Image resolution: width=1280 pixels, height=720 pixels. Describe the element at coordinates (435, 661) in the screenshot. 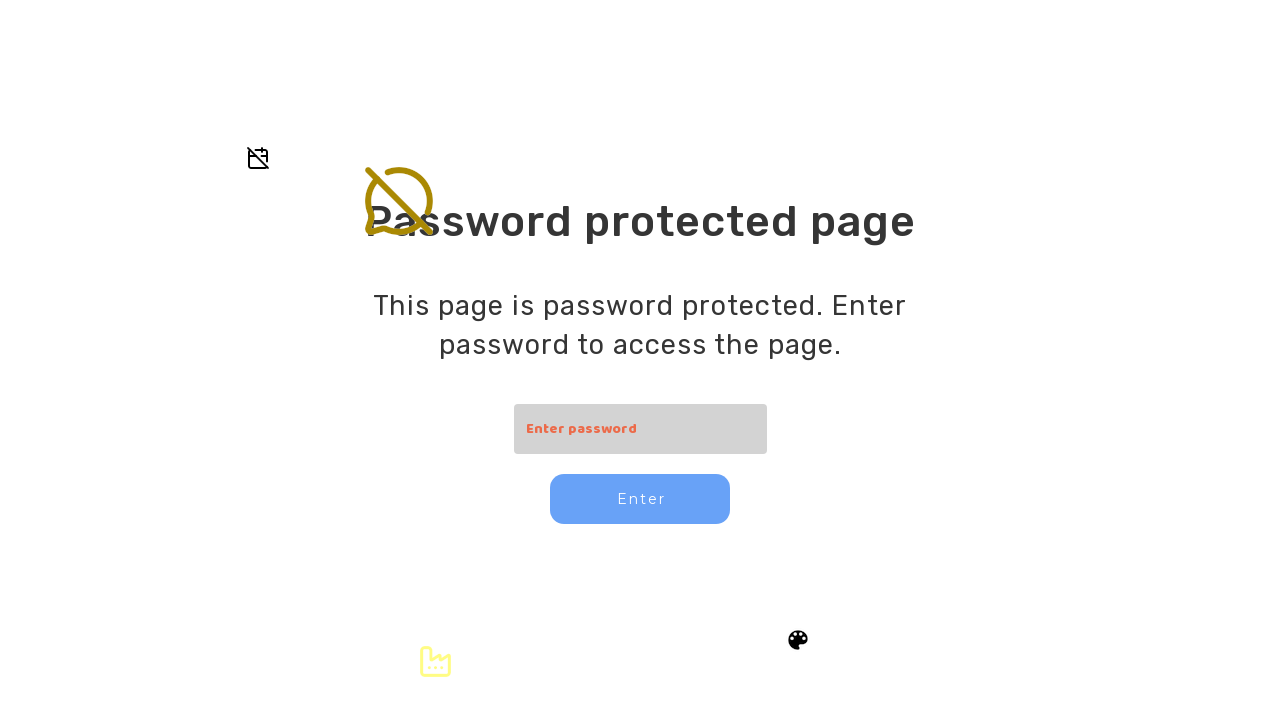

I see `view manufacturing or production settings` at that location.